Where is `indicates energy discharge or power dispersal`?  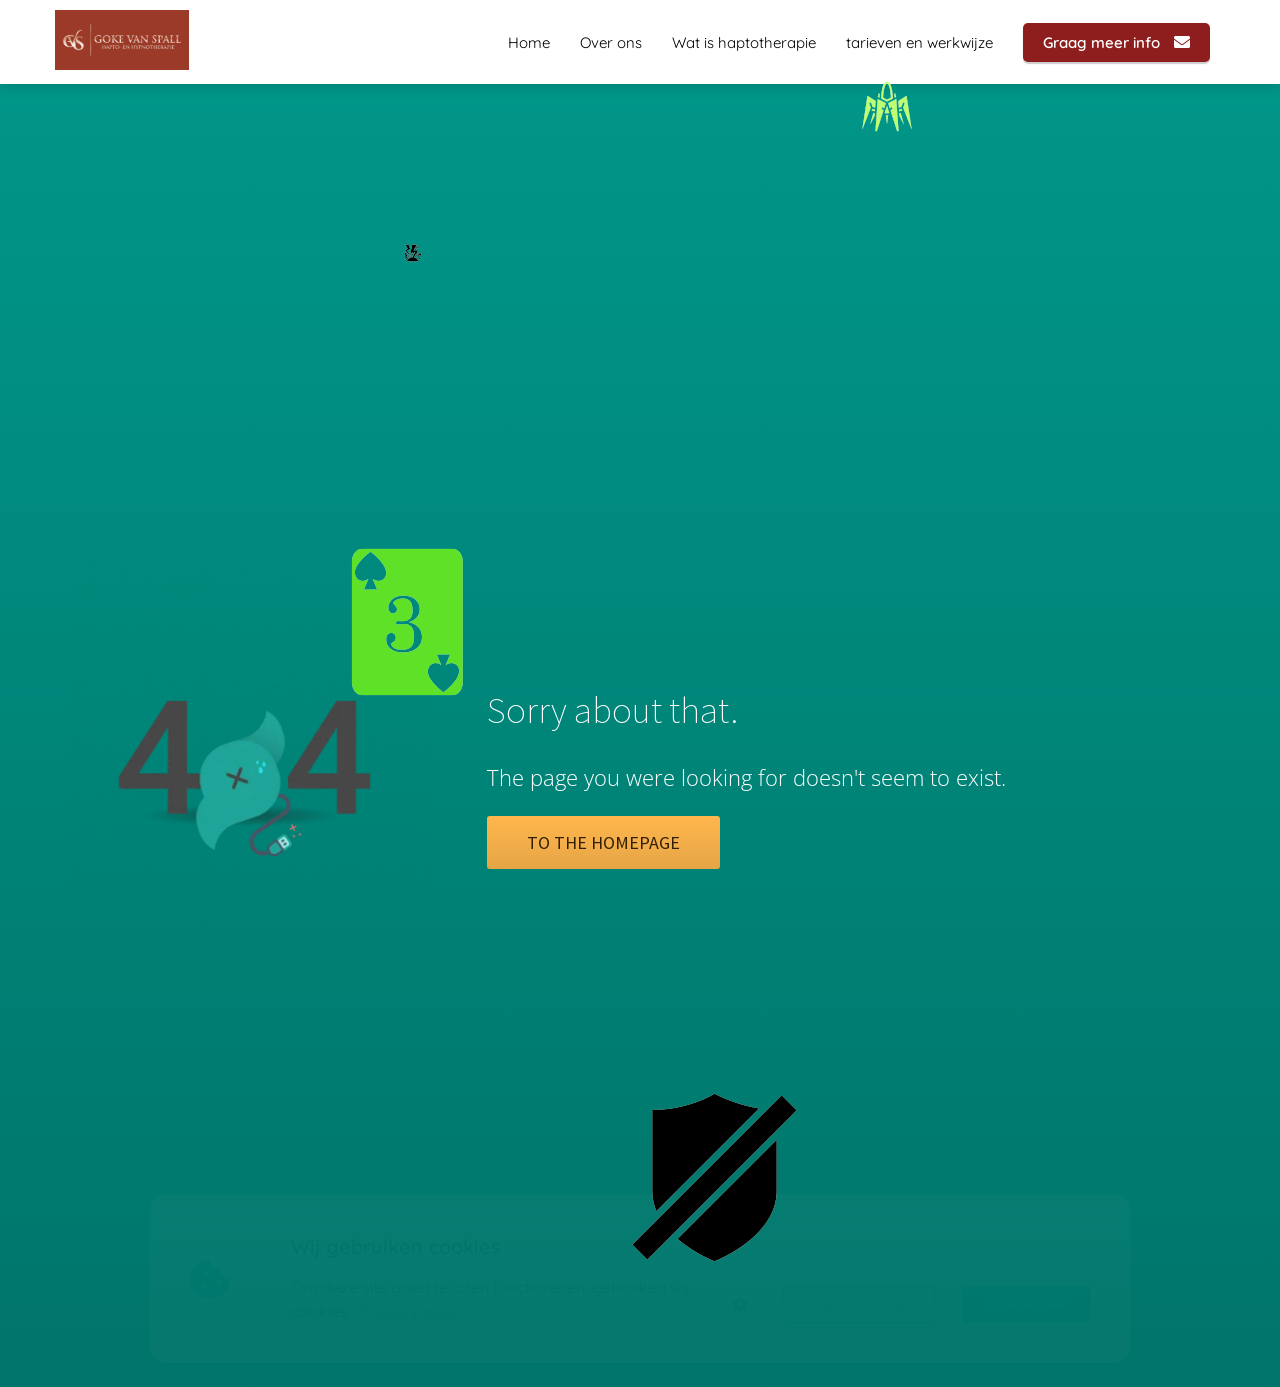
indicates energy discharge or power dispersal is located at coordinates (413, 253).